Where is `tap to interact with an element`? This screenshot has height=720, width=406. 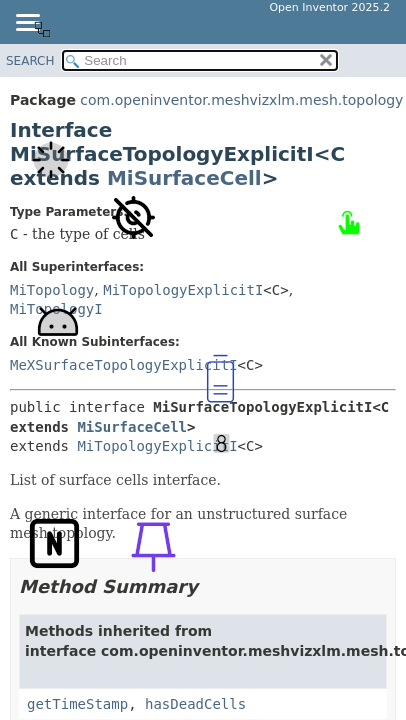
tap to interact with an element is located at coordinates (349, 223).